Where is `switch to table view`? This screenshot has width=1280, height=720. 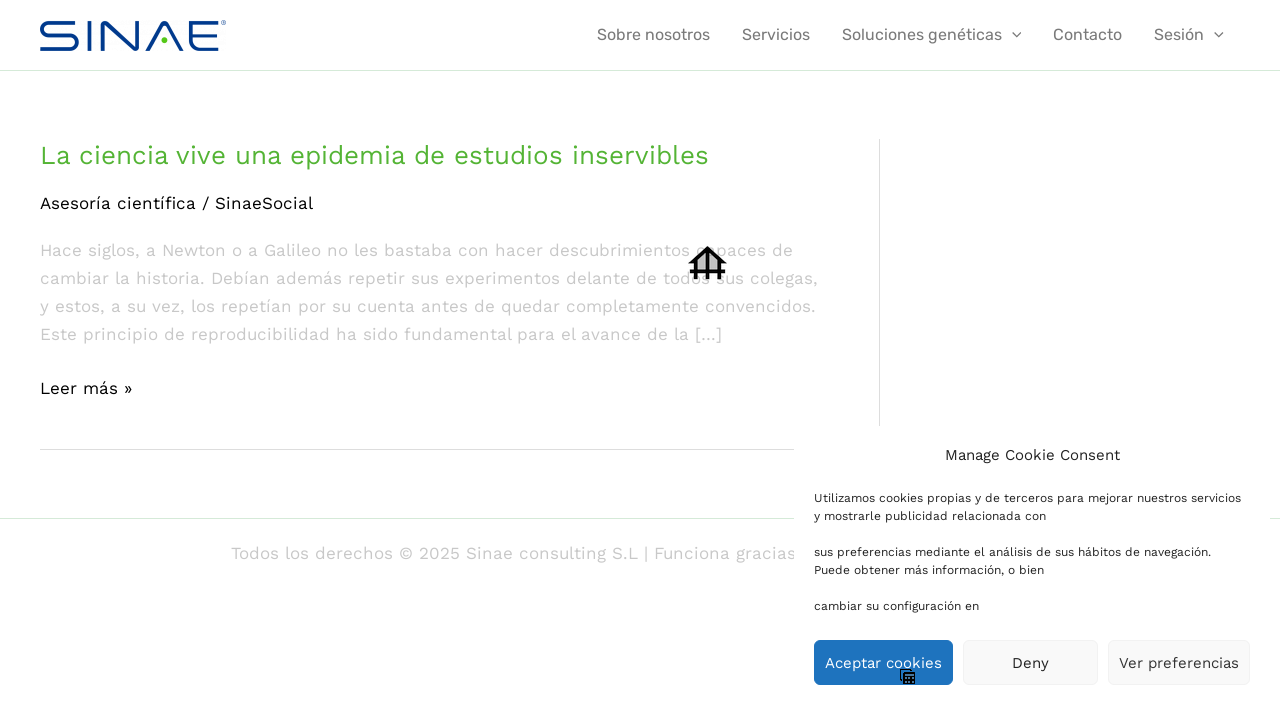 switch to table view is located at coordinates (907, 676).